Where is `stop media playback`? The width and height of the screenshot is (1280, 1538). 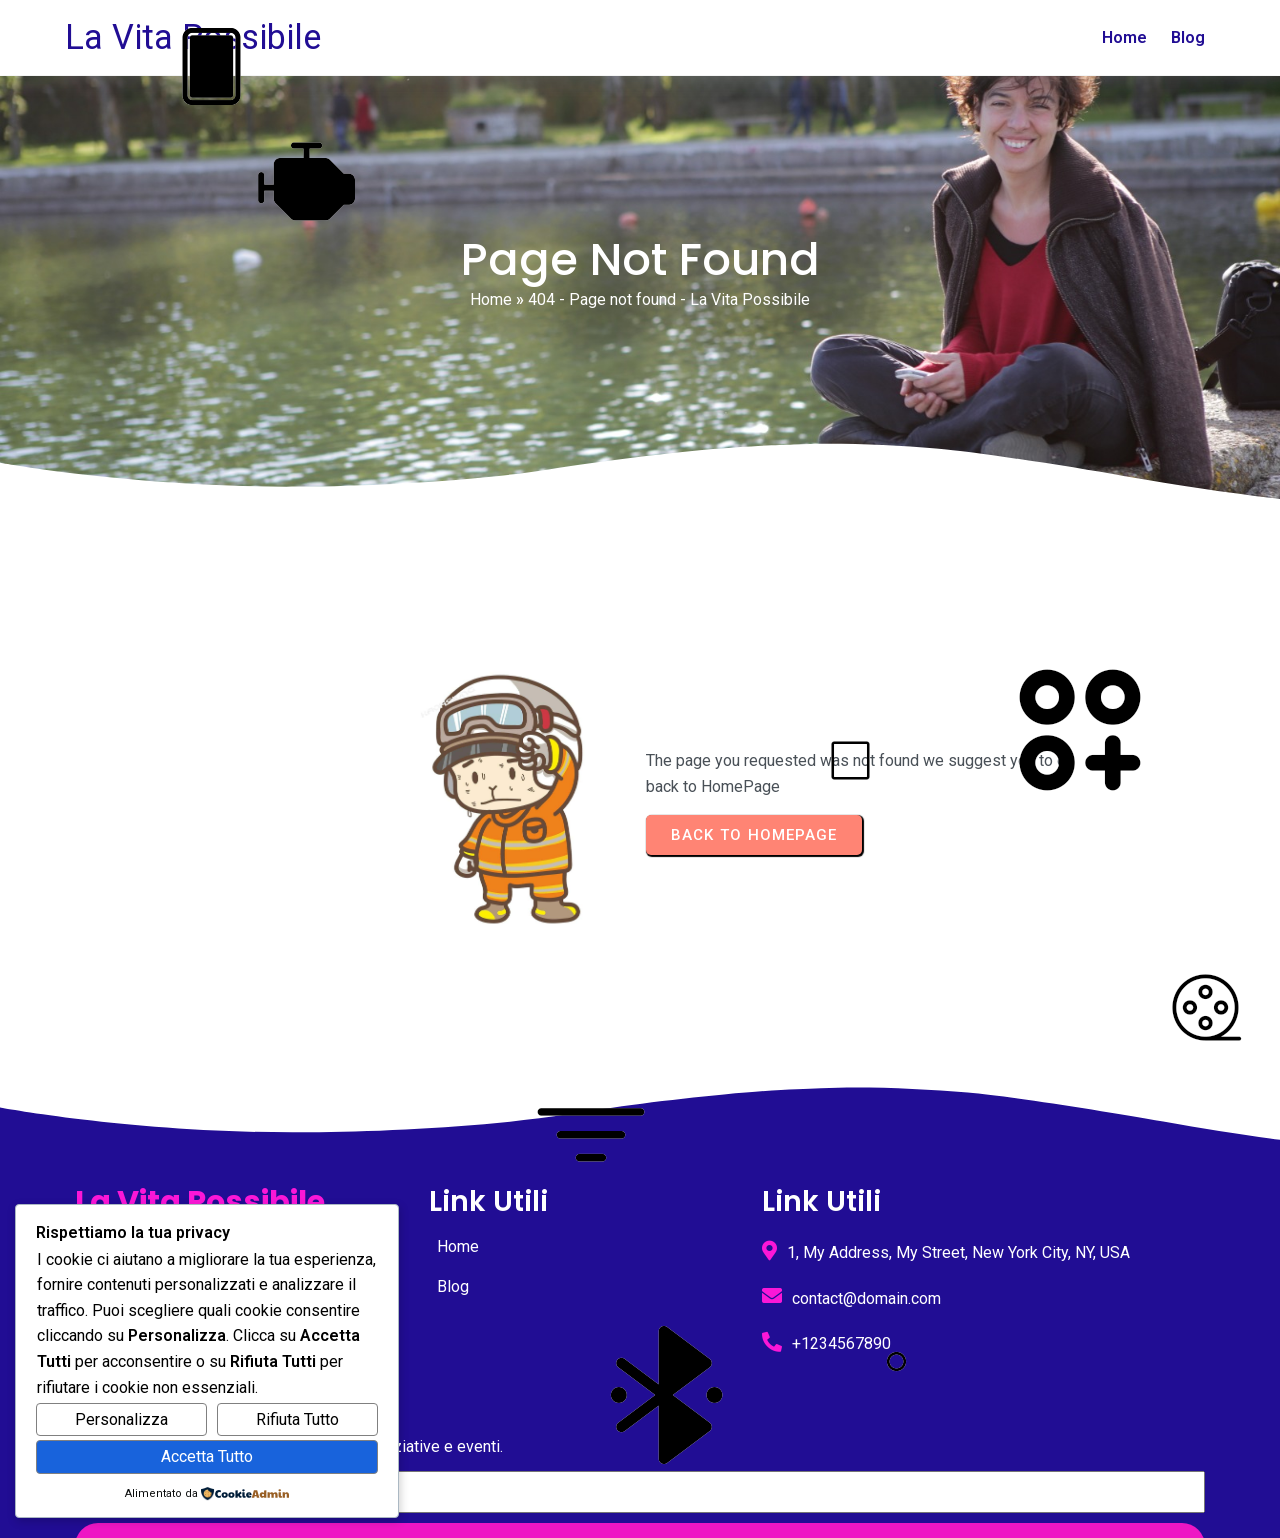
stop media playback is located at coordinates (850, 760).